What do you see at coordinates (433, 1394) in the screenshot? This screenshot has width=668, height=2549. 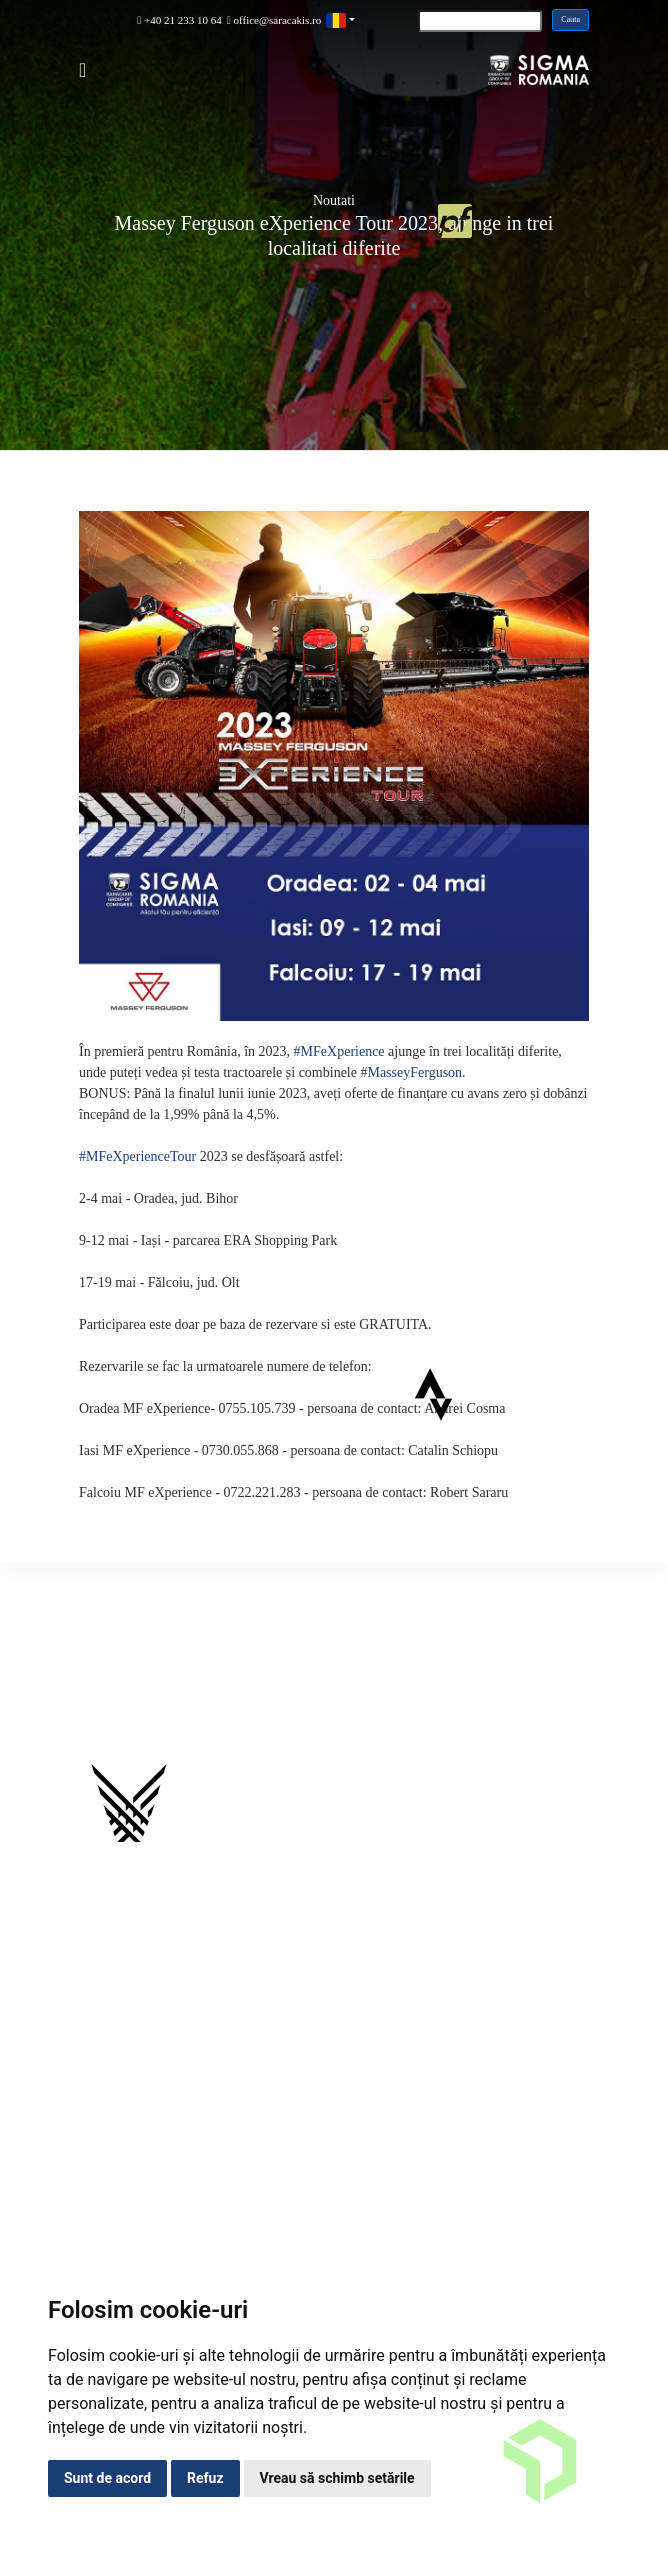 I see `open the Strava app` at bounding box center [433, 1394].